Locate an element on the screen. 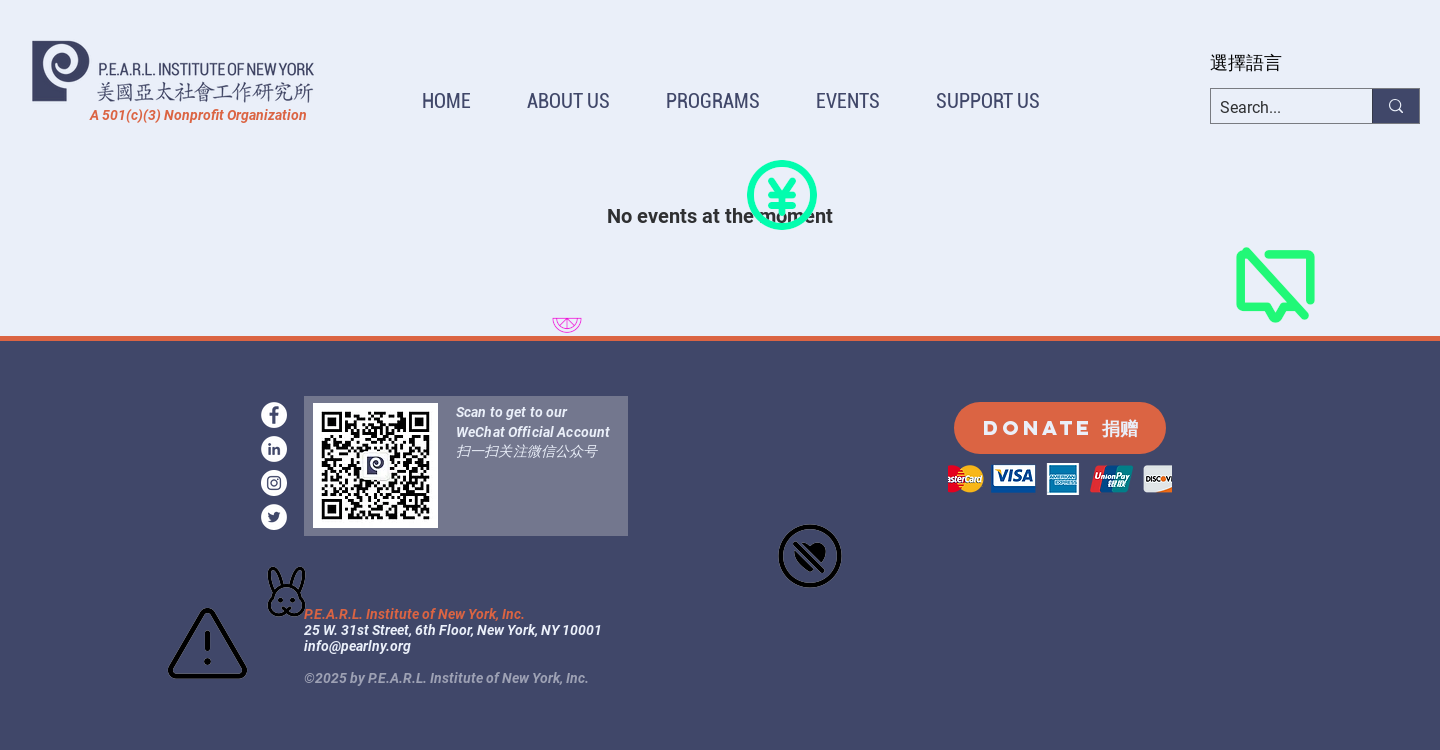  access pet or animal-related features is located at coordinates (286, 592).